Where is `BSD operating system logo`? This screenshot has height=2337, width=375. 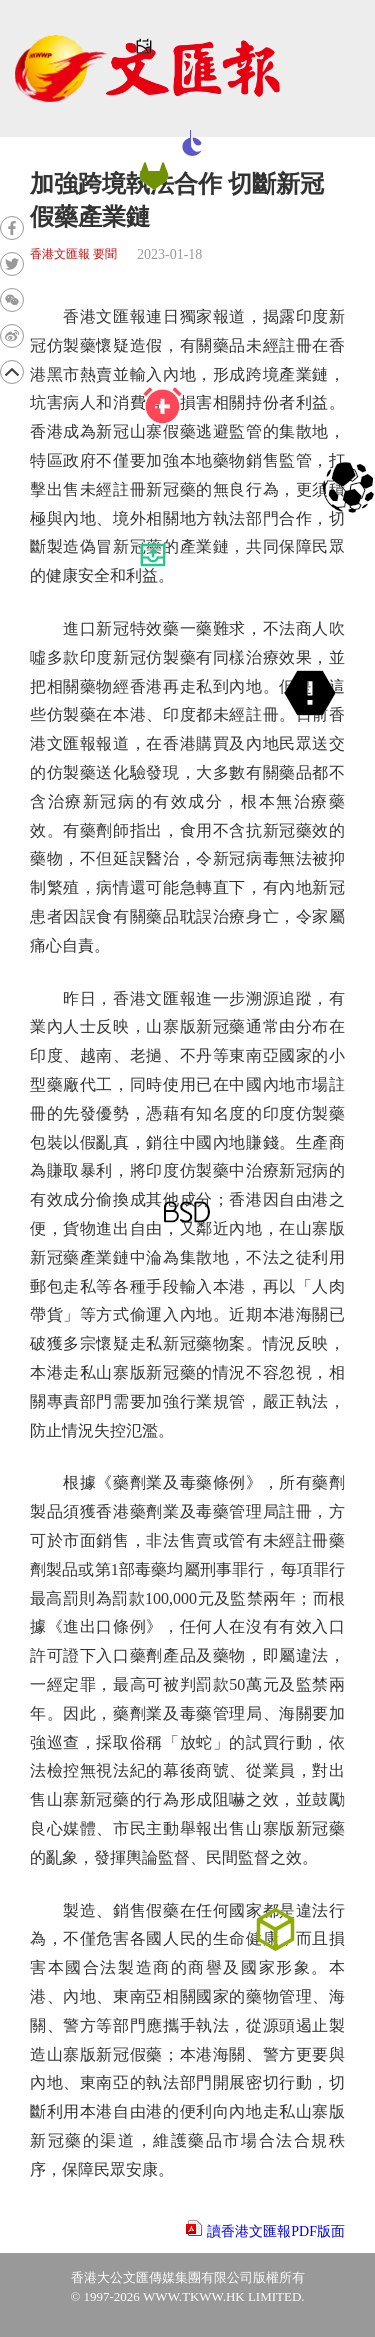 BSD operating system logo is located at coordinates (187, 1212).